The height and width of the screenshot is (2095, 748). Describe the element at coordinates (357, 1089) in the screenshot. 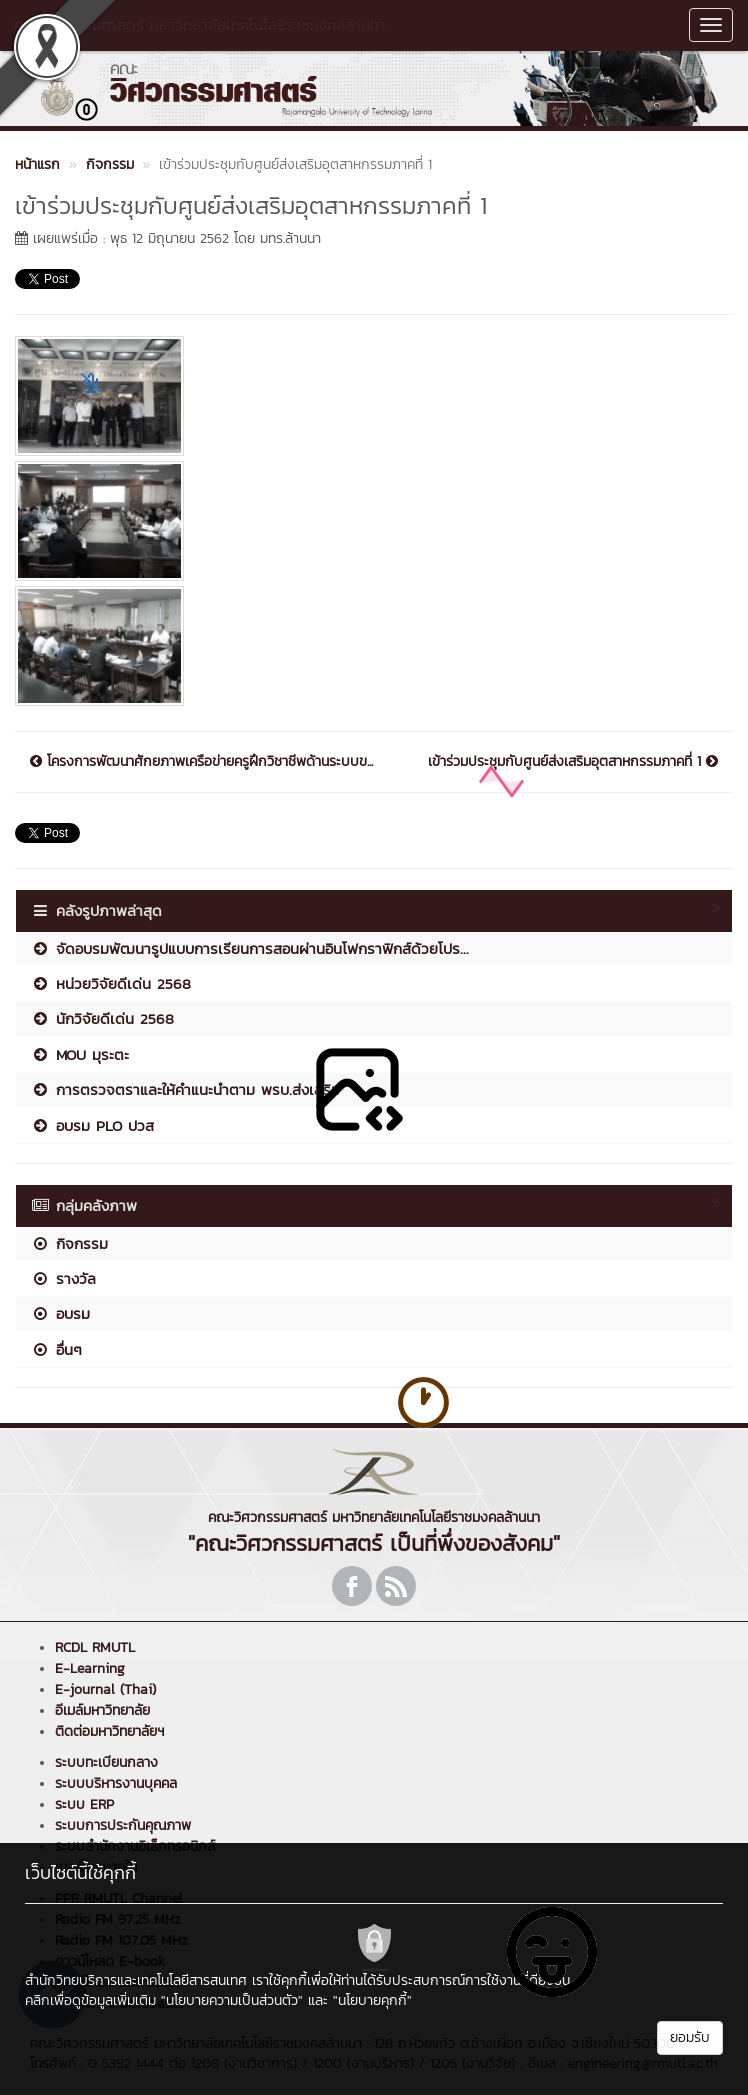

I see `view or edit image source code` at that location.